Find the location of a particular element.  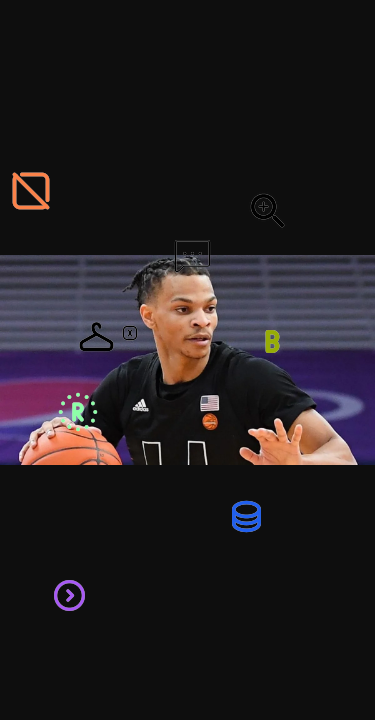

tumble dry not recommended is located at coordinates (31, 191).